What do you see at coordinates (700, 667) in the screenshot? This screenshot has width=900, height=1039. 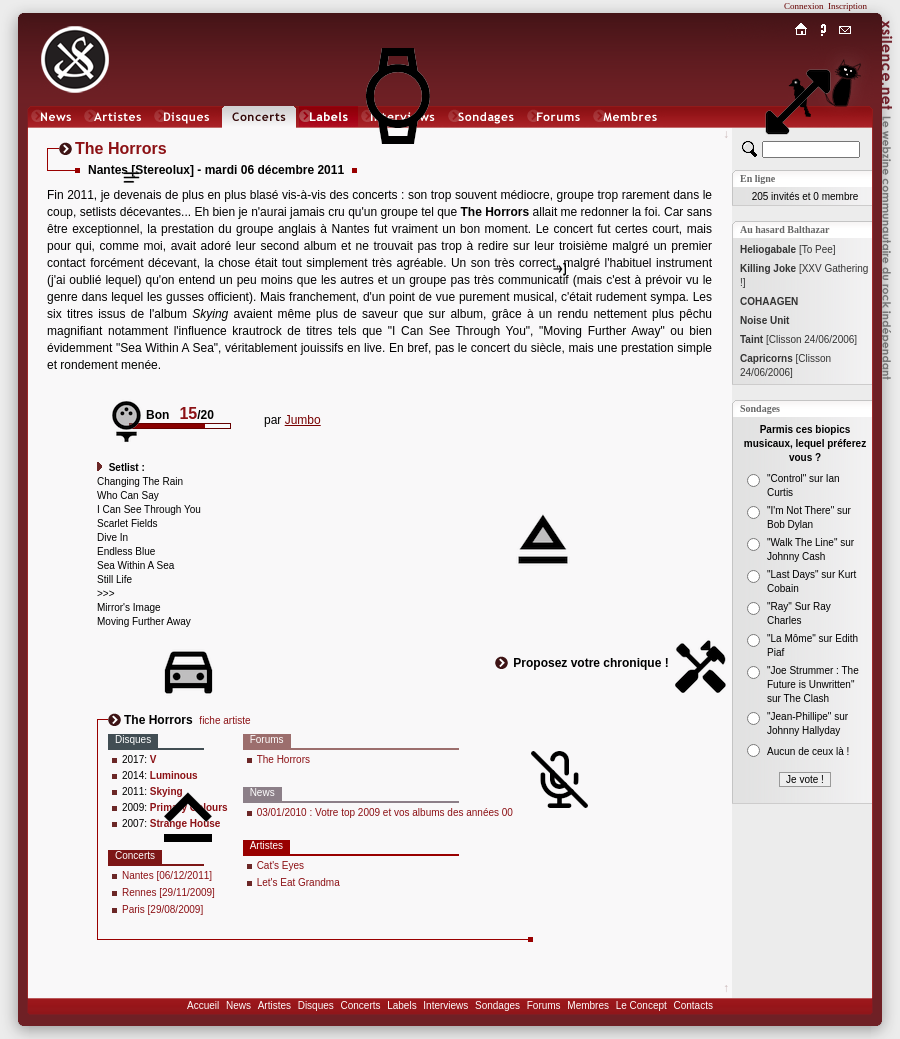 I see `access tools and settings` at bounding box center [700, 667].